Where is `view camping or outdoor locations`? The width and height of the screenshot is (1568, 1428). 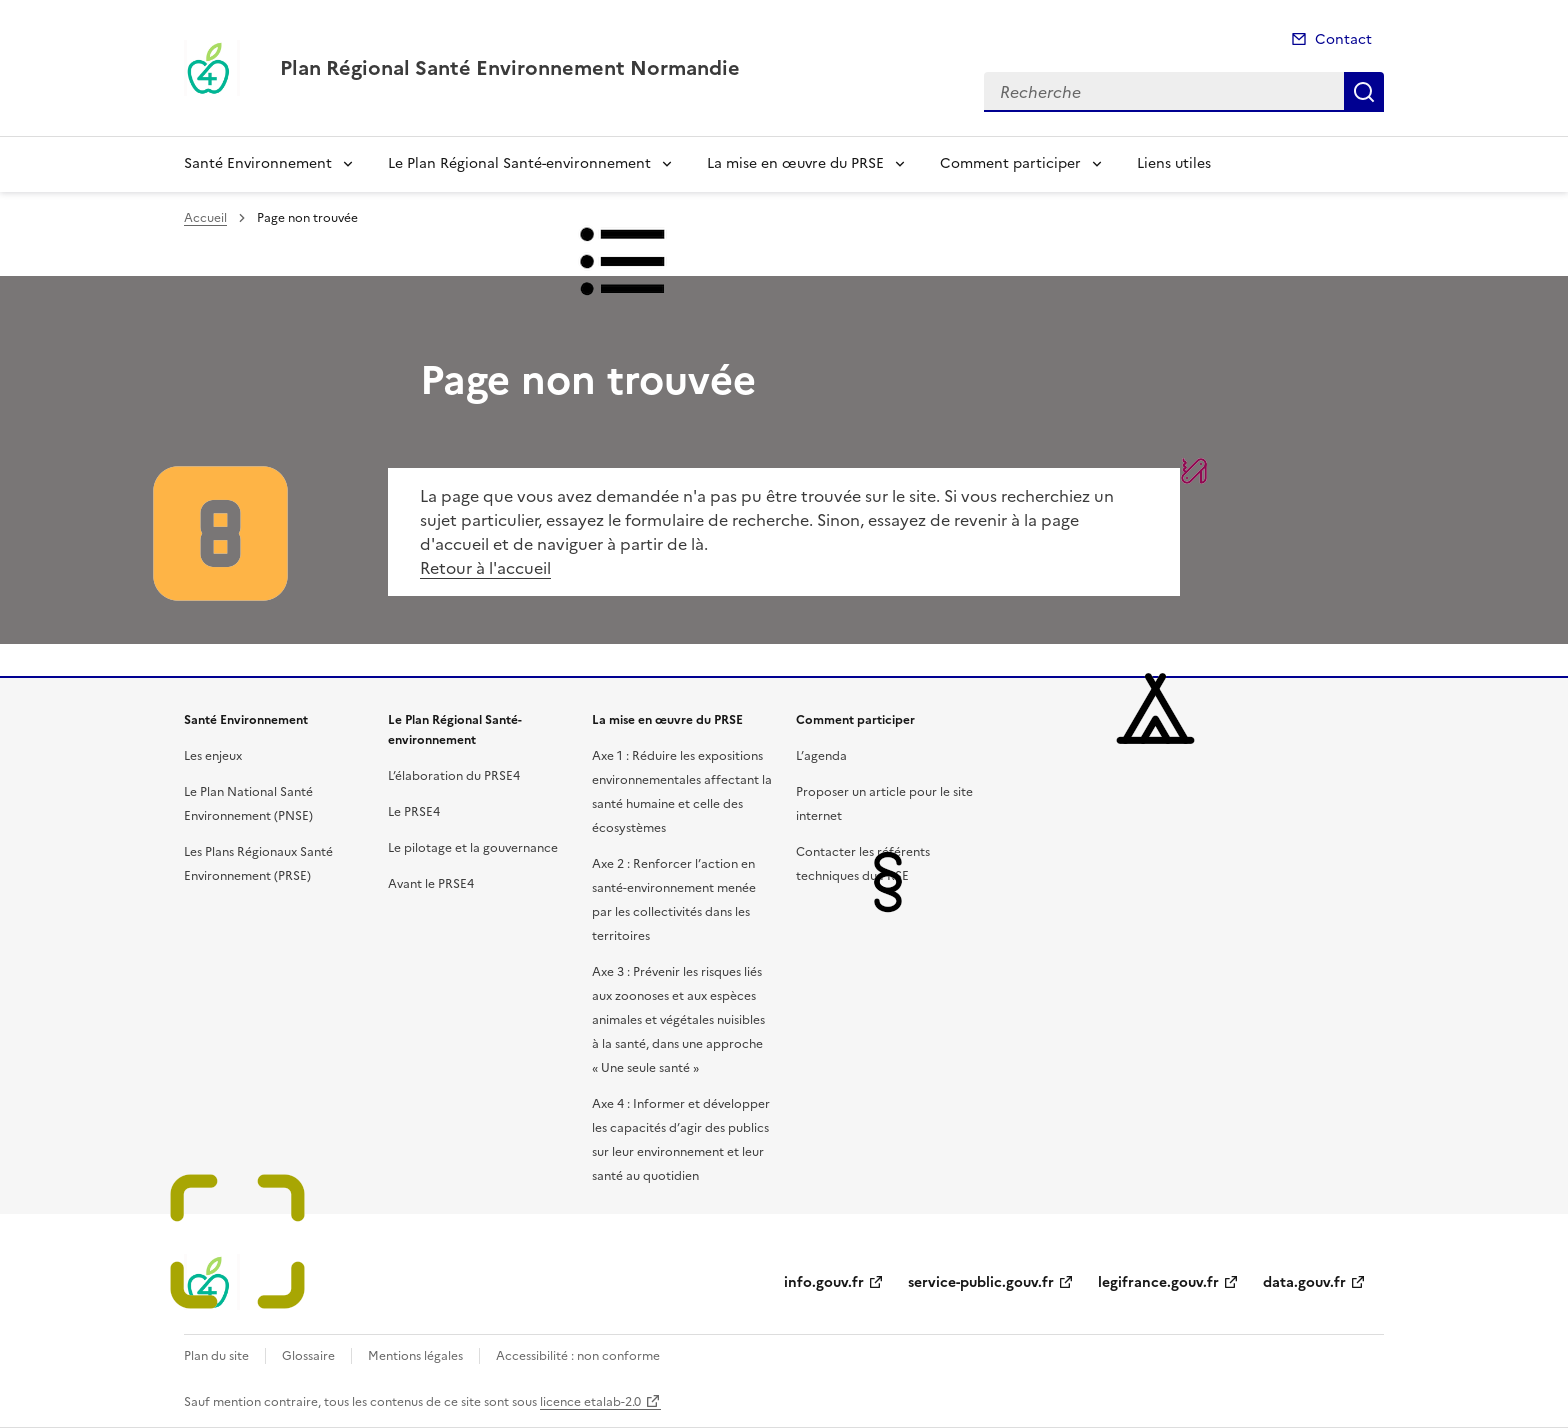
view camping or outdoor locations is located at coordinates (1155, 708).